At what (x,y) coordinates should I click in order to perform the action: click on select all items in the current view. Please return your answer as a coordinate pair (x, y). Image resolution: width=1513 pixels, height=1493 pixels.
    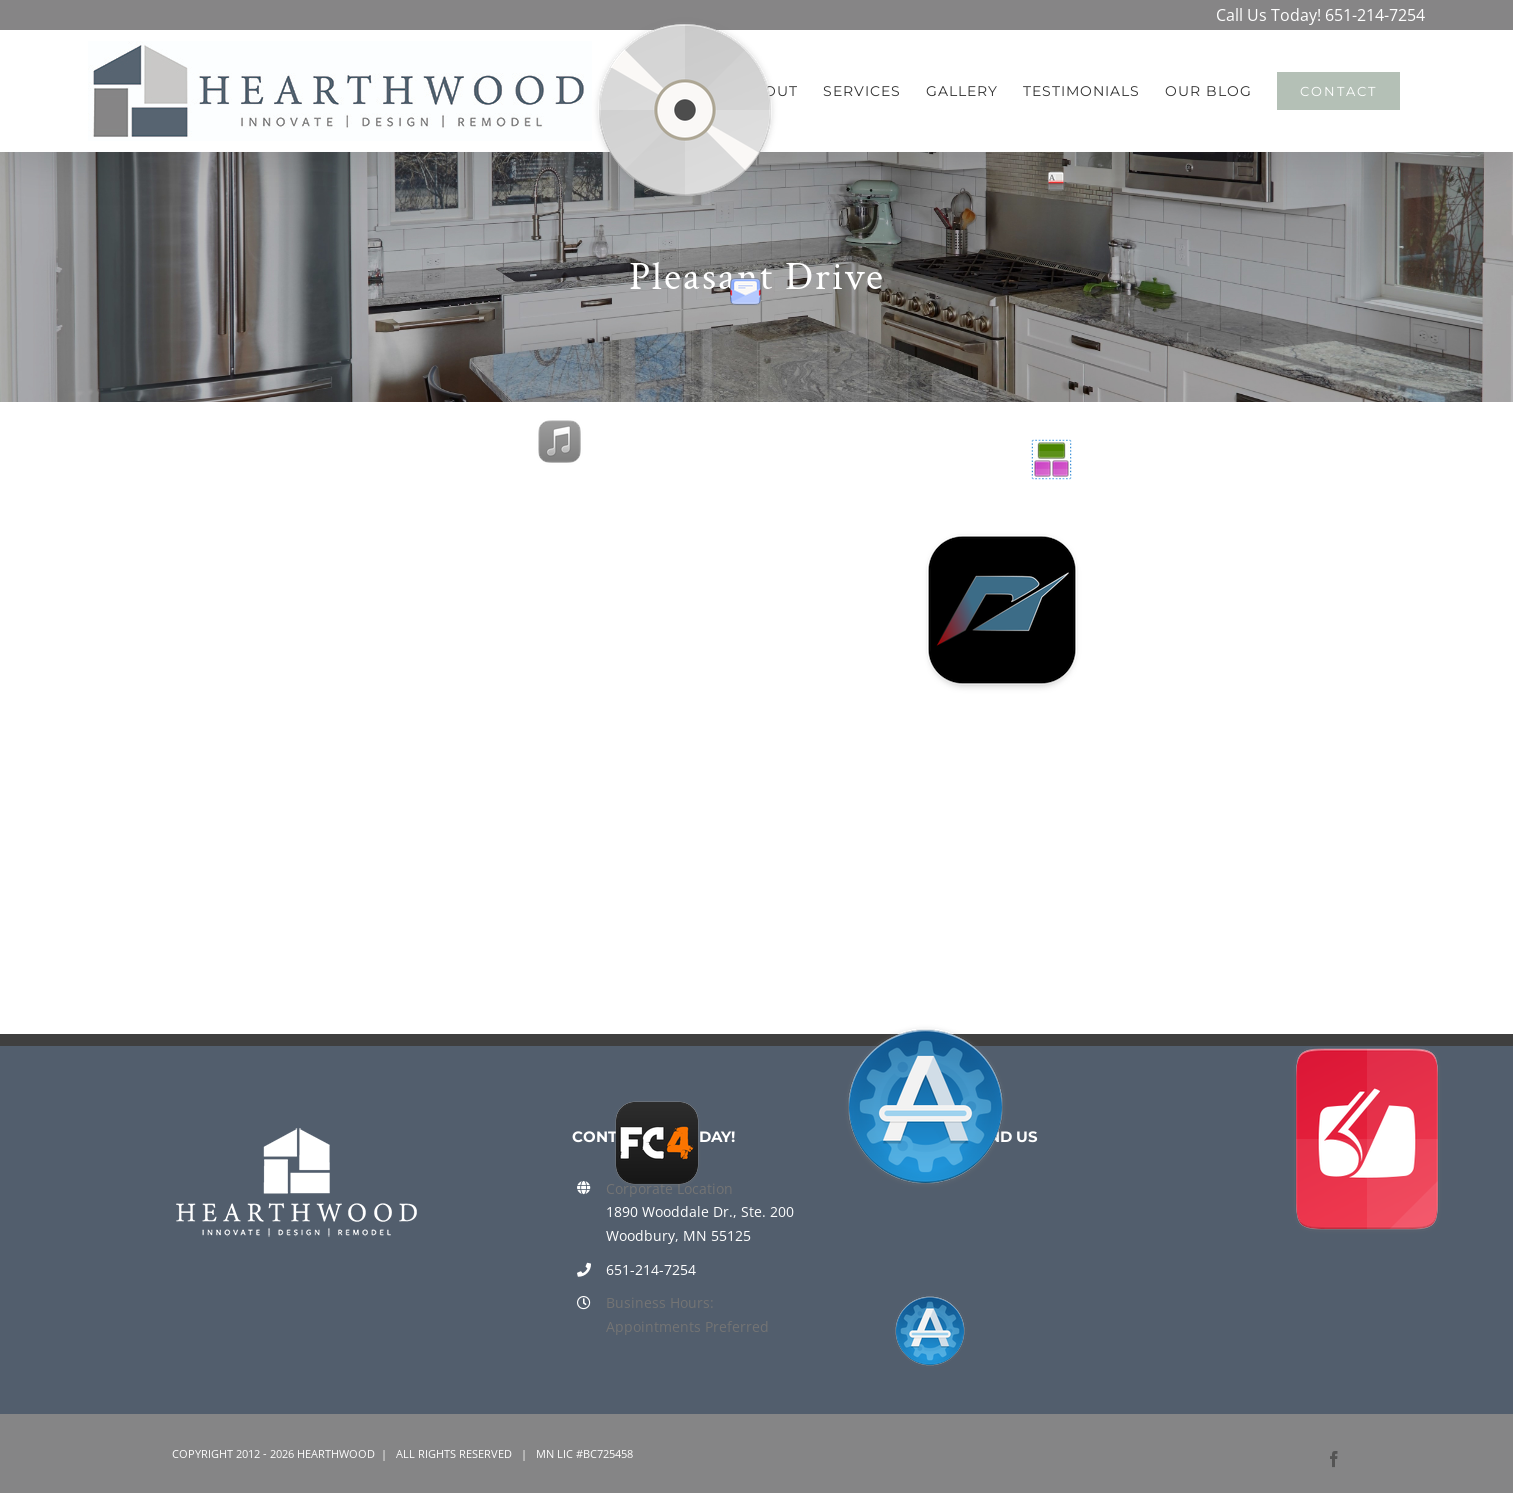
    Looking at the image, I should click on (1051, 459).